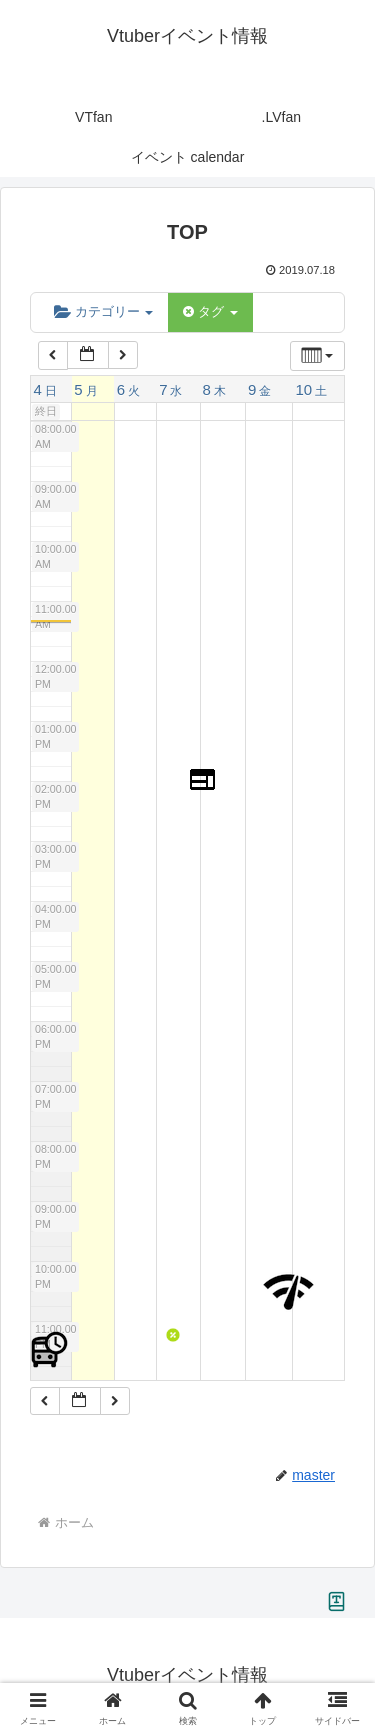 Image resolution: width=375 pixels, height=1733 pixels. What do you see at coordinates (49, 1349) in the screenshot?
I see `view bus or transit departure times` at bounding box center [49, 1349].